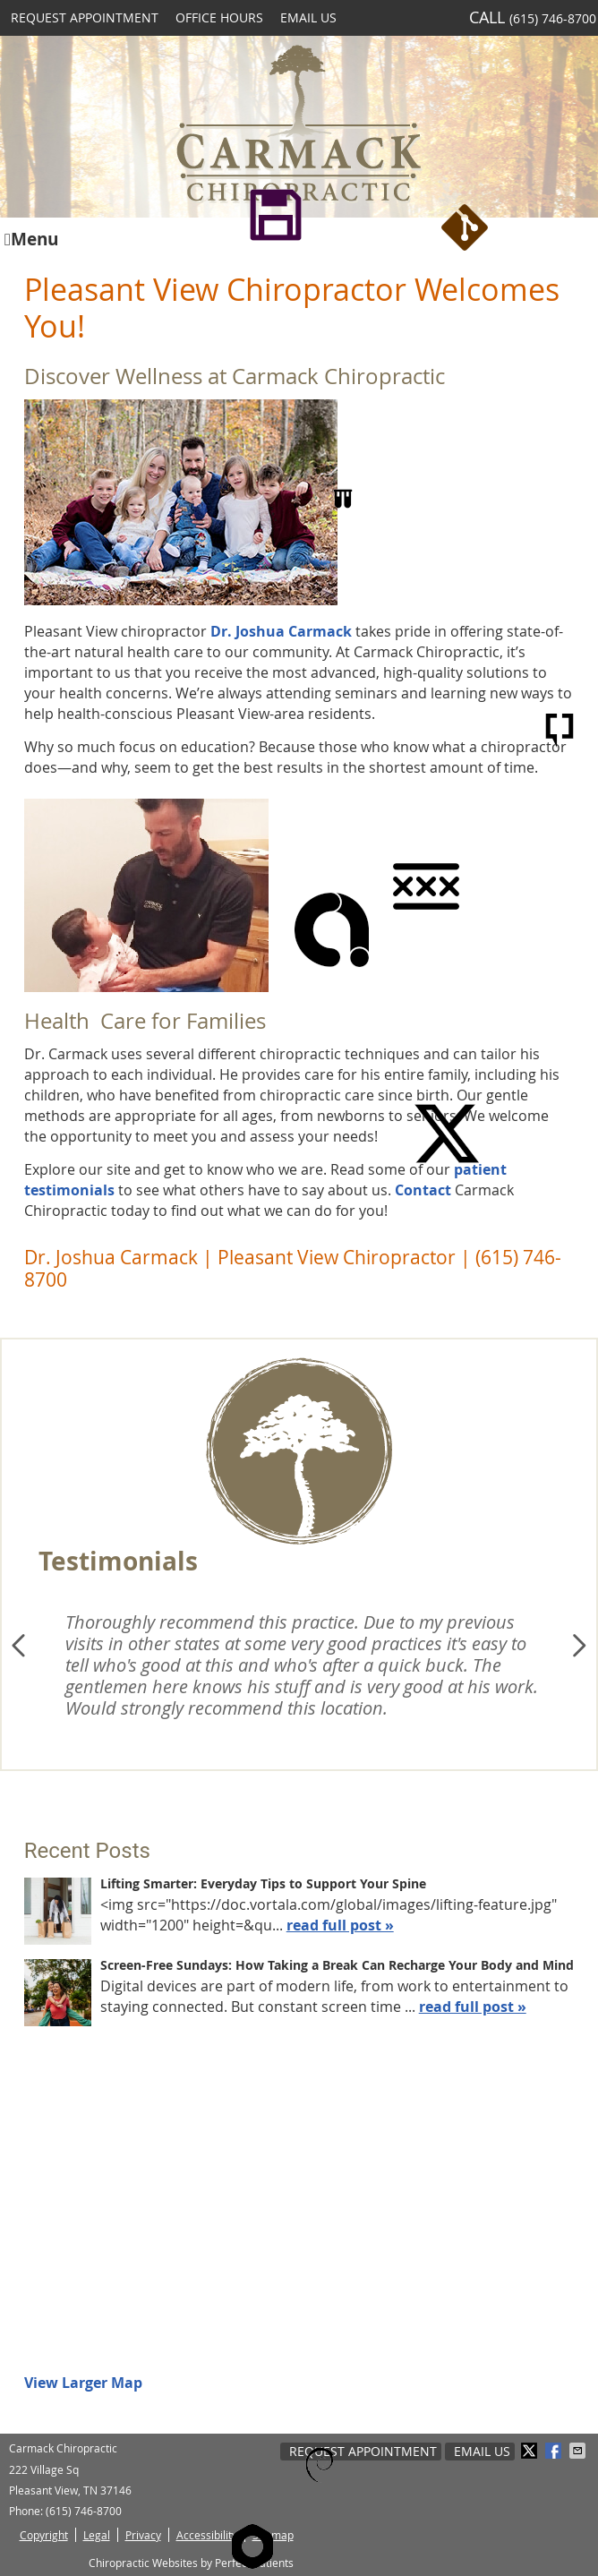 The width and height of the screenshot is (598, 2576). What do you see at coordinates (320, 2465) in the screenshot?
I see `debian linux operating system logo` at bounding box center [320, 2465].